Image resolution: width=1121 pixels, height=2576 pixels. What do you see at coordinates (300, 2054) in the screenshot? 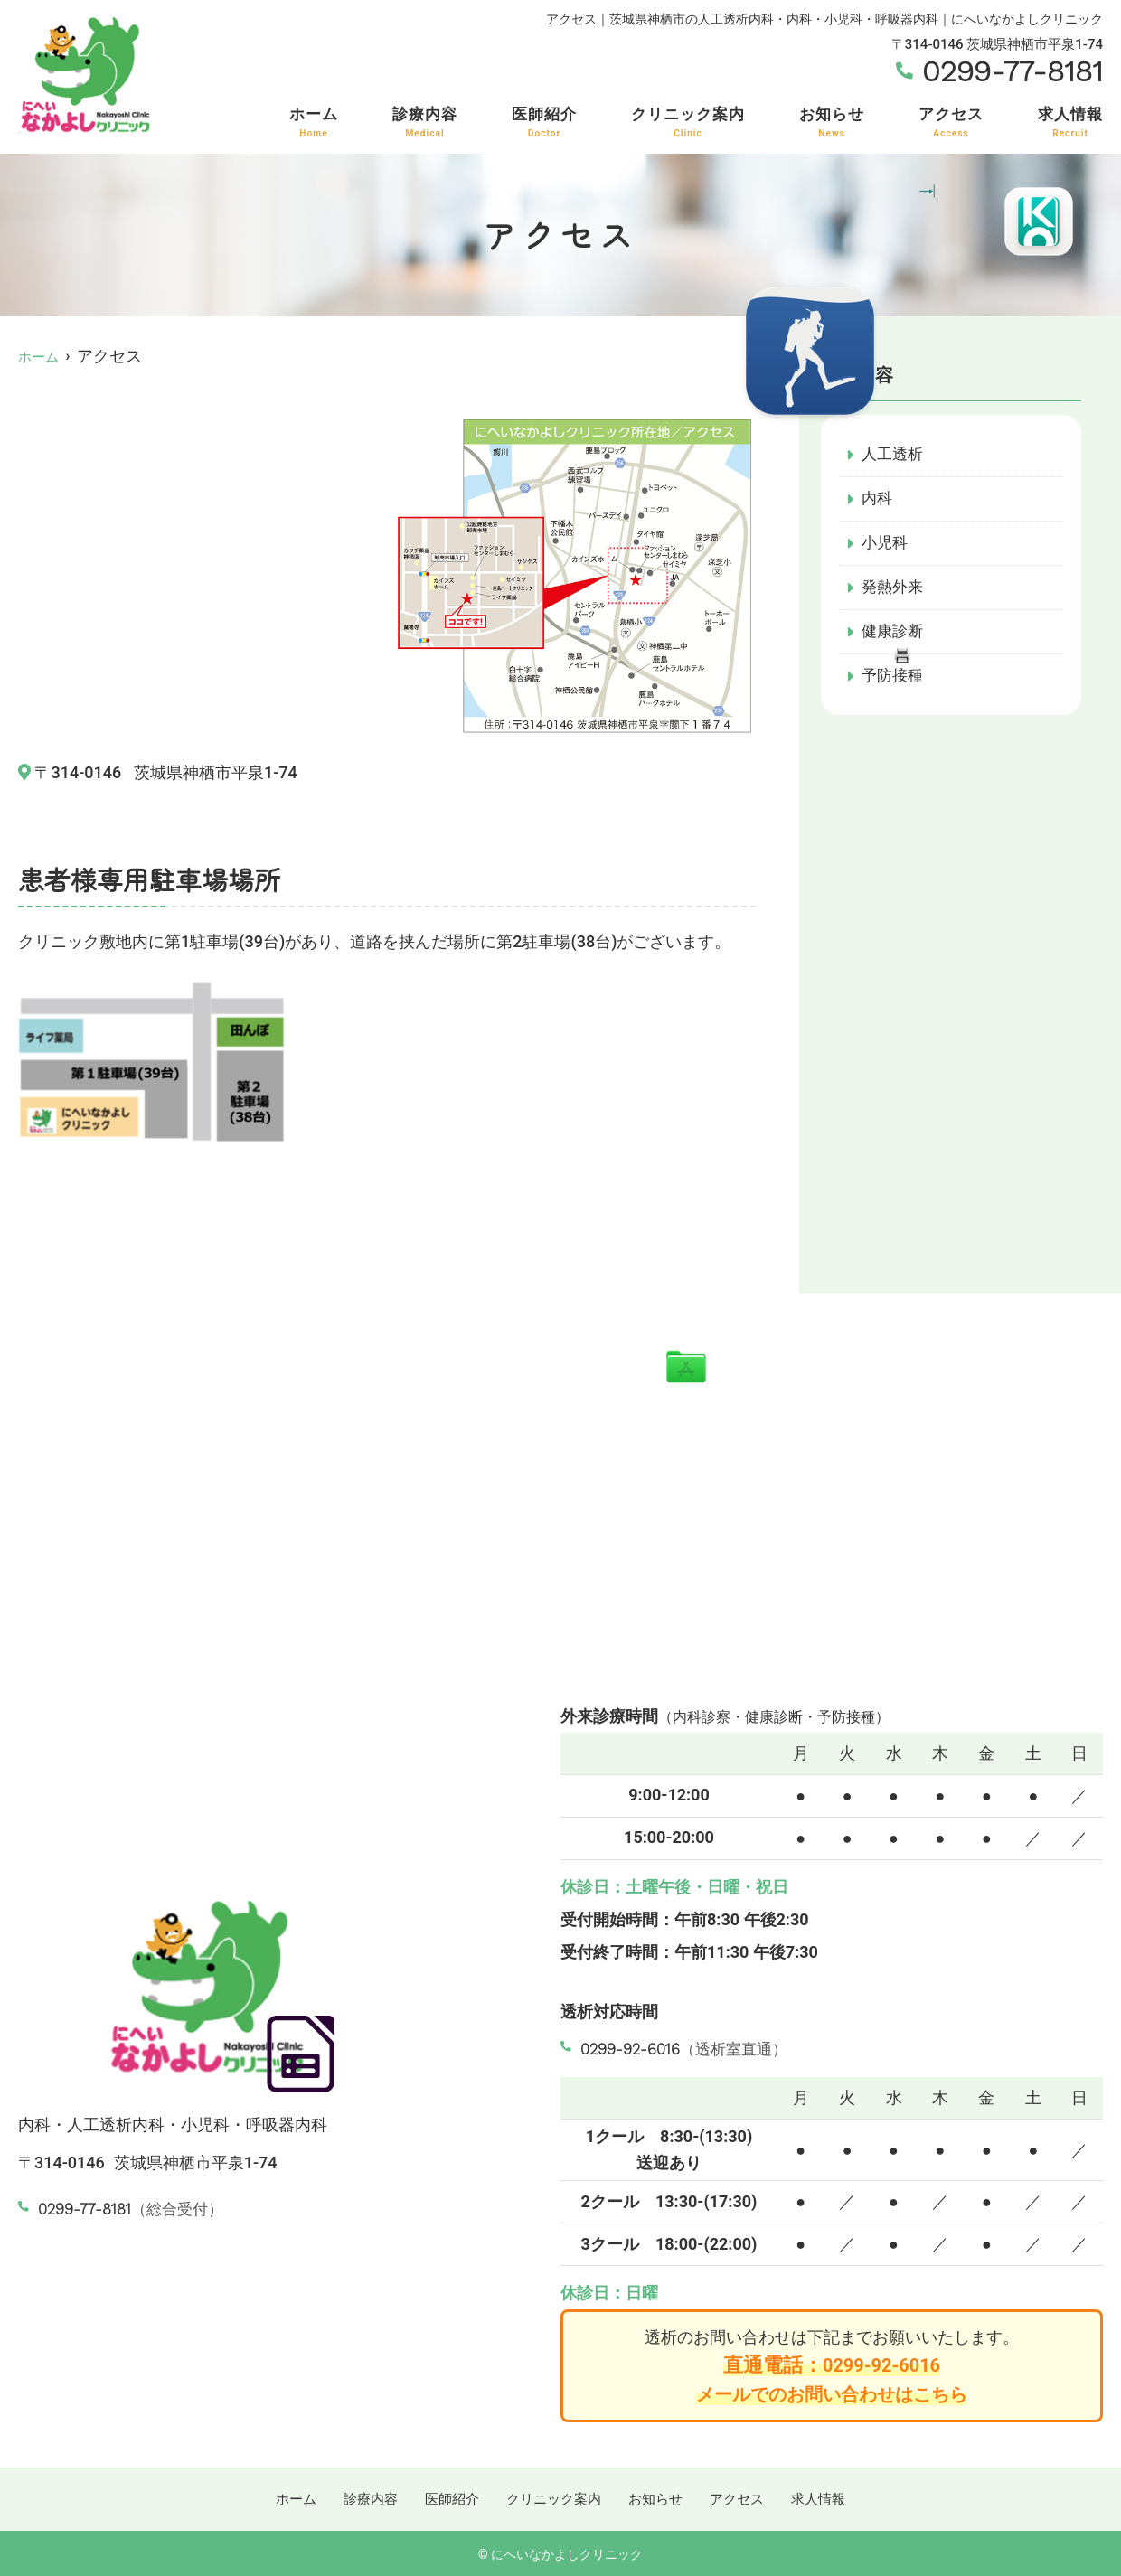
I see `open LibreOffice Impress presentation software` at bounding box center [300, 2054].